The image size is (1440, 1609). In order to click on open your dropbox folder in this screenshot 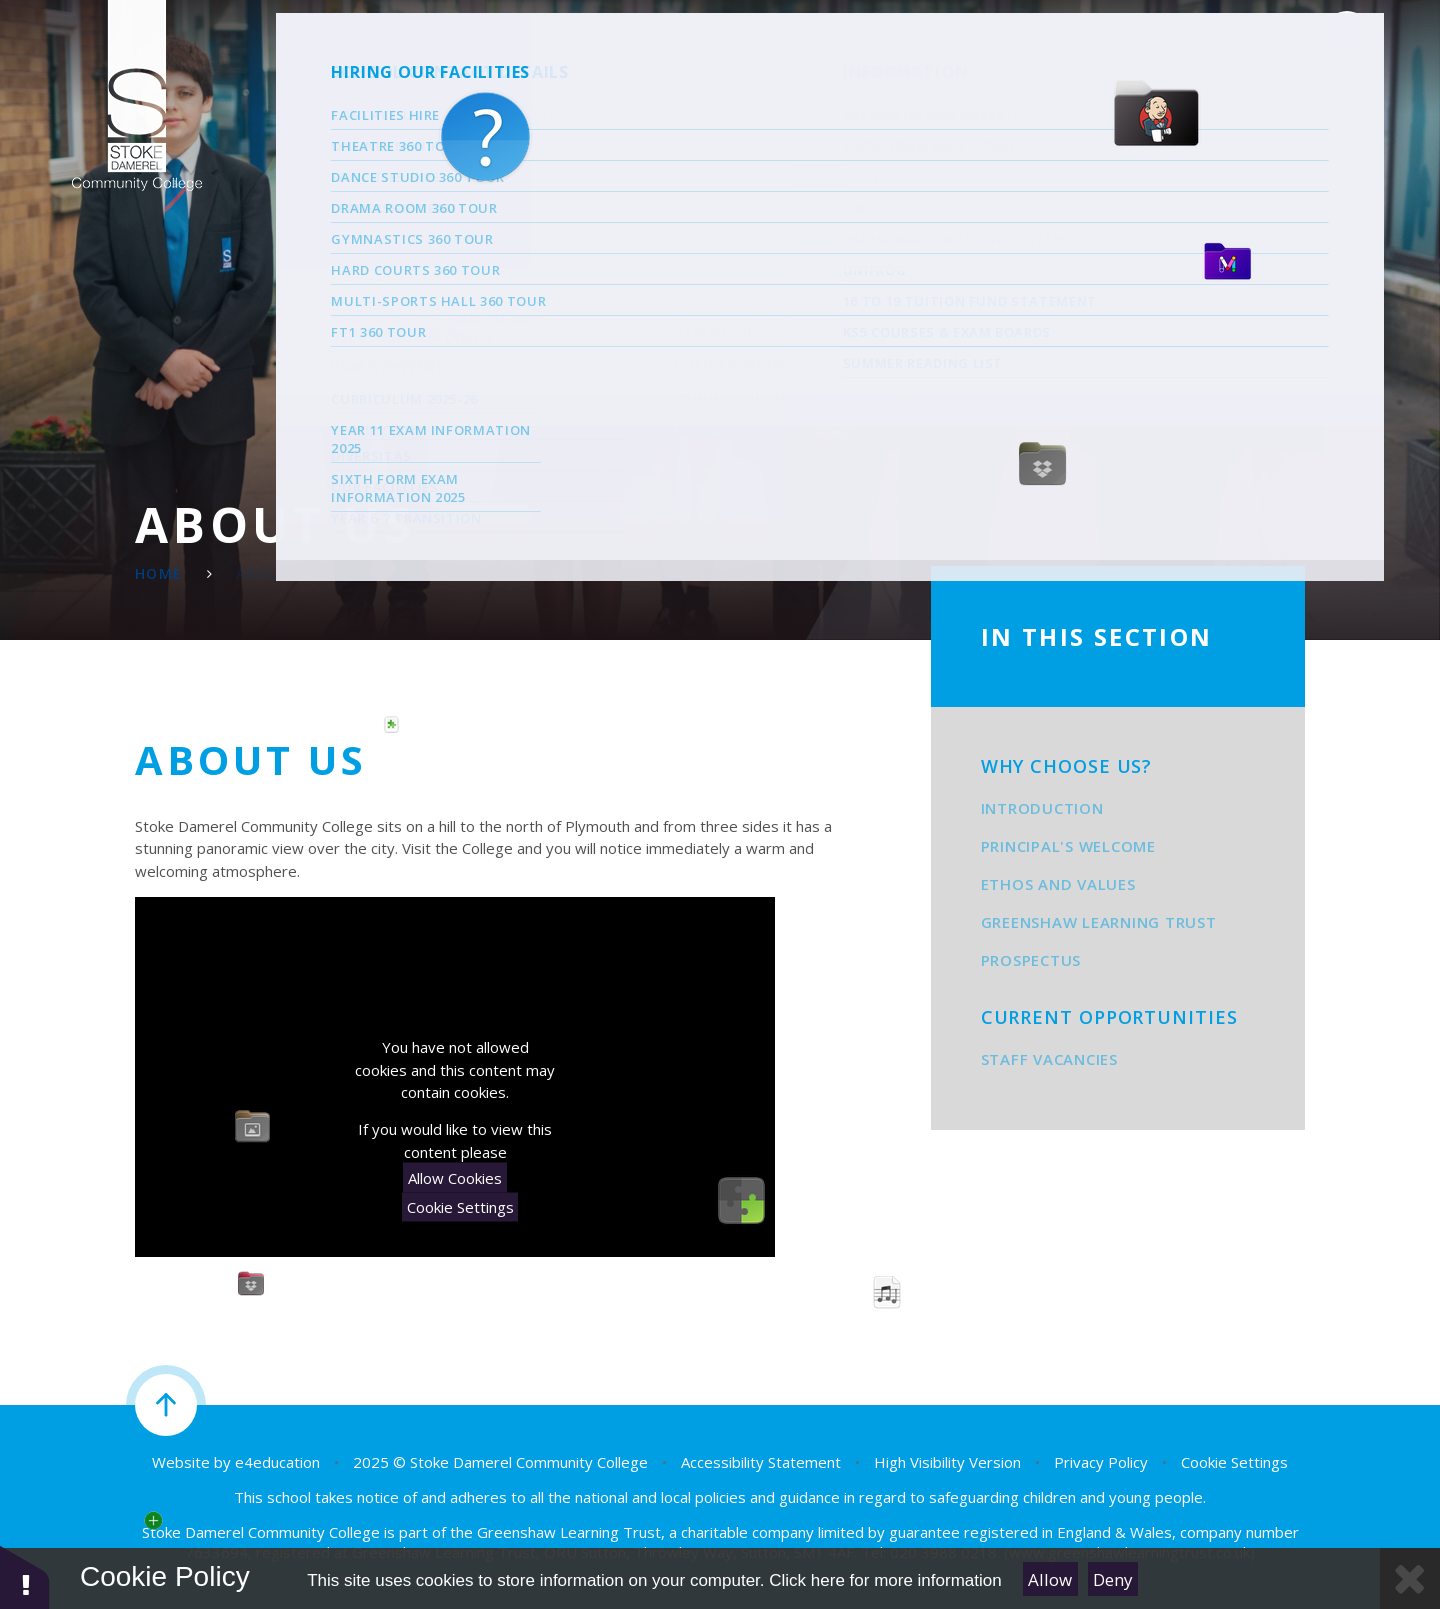, I will do `click(251, 1283)`.